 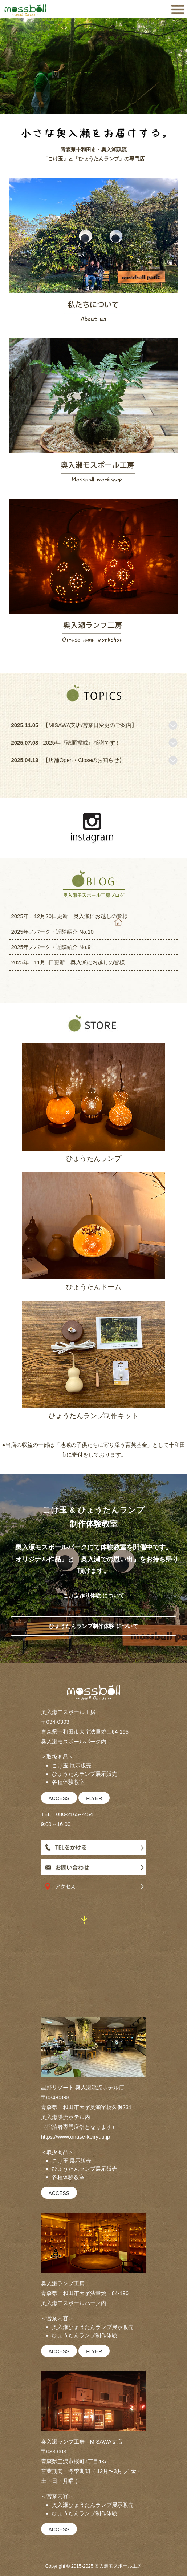 What do you see at coordinates (56, 74) in the screenshot?
I see `remove a bookmark` at bounding box center [56, 74].